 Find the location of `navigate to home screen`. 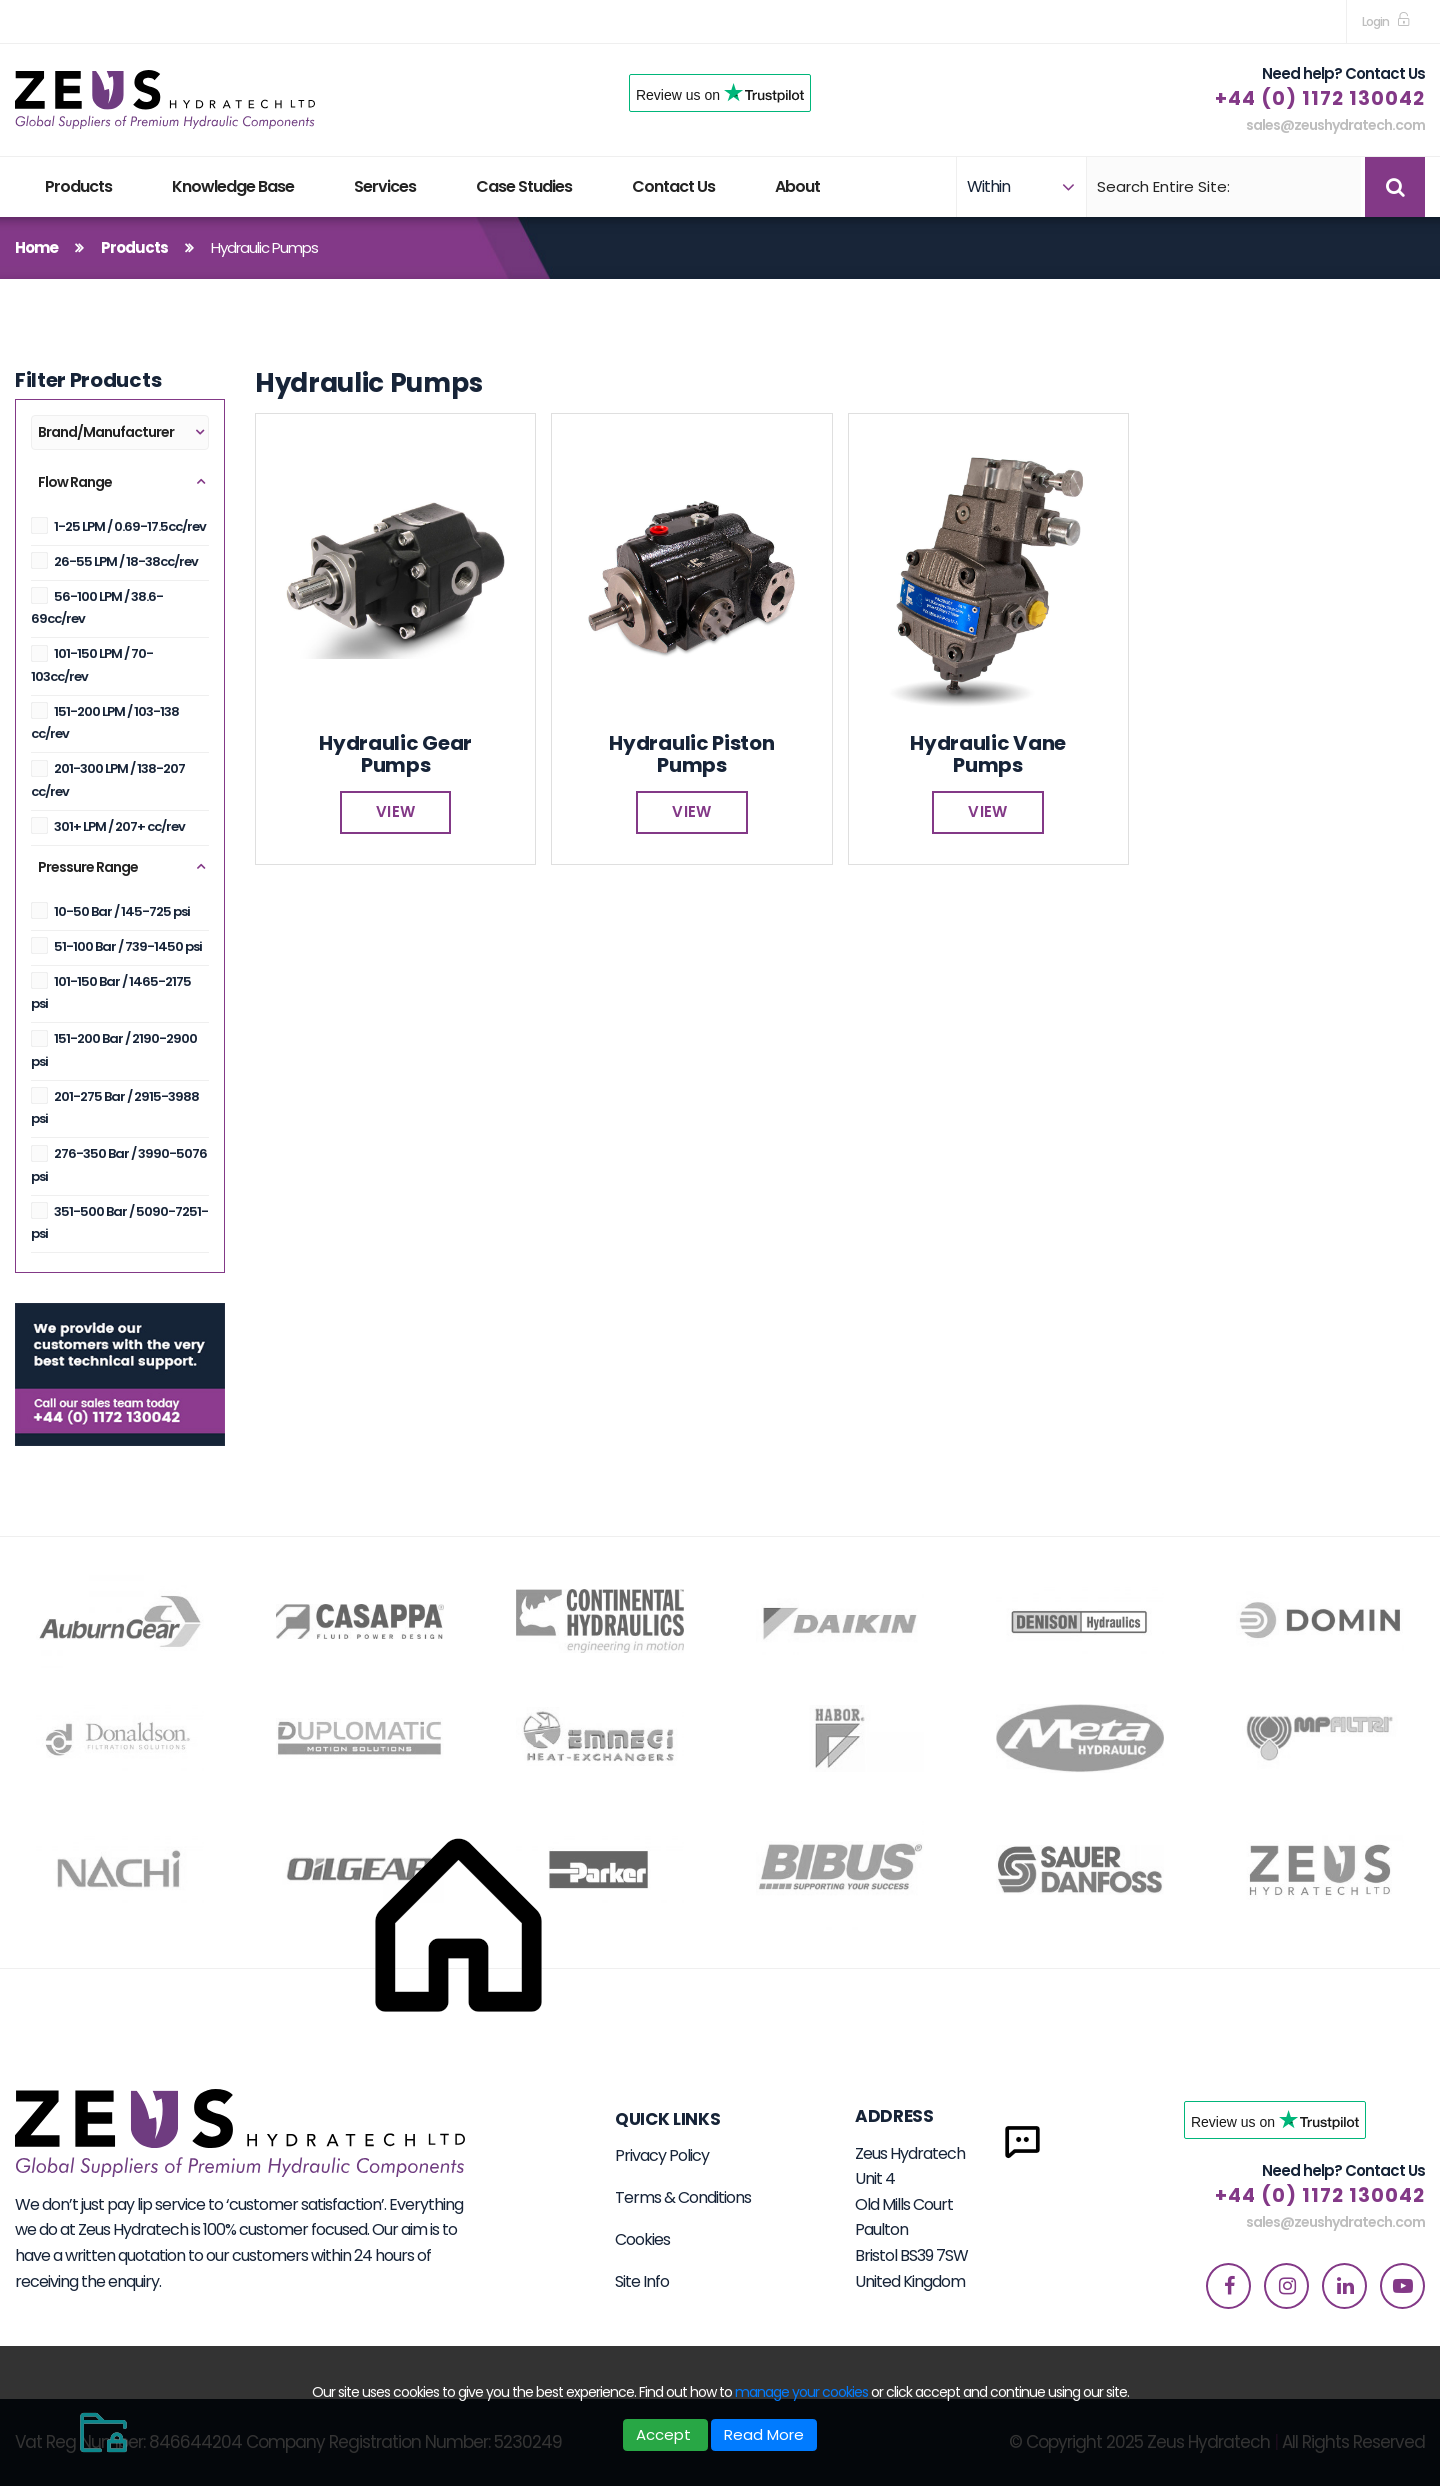

navigate to home screen is located at coordinates (458, 1928).